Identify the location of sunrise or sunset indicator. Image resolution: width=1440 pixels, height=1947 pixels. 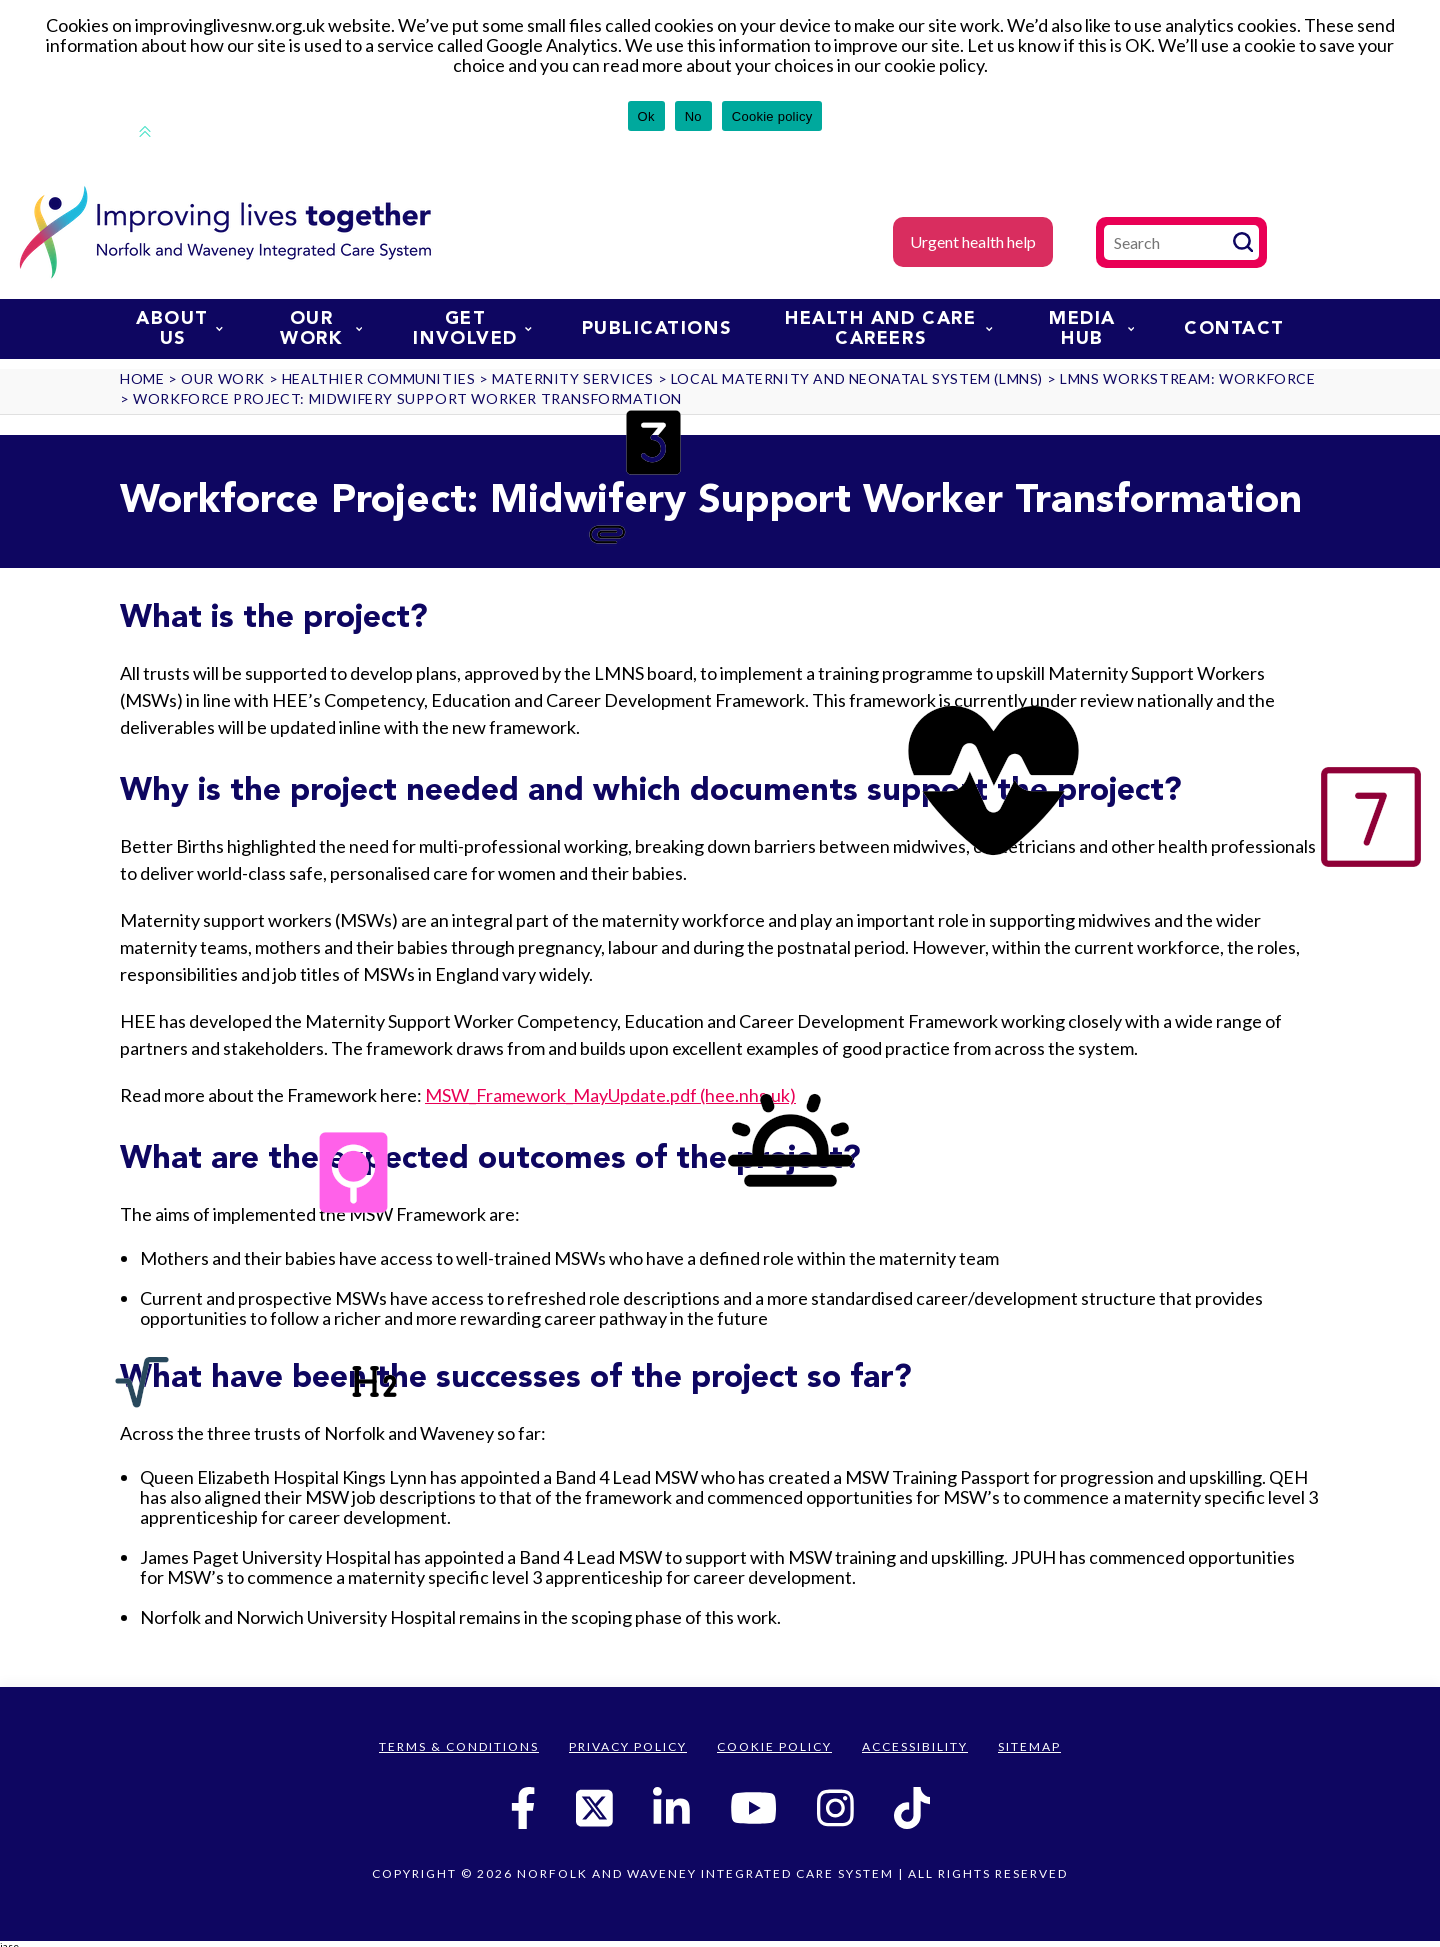
(790, 1144).